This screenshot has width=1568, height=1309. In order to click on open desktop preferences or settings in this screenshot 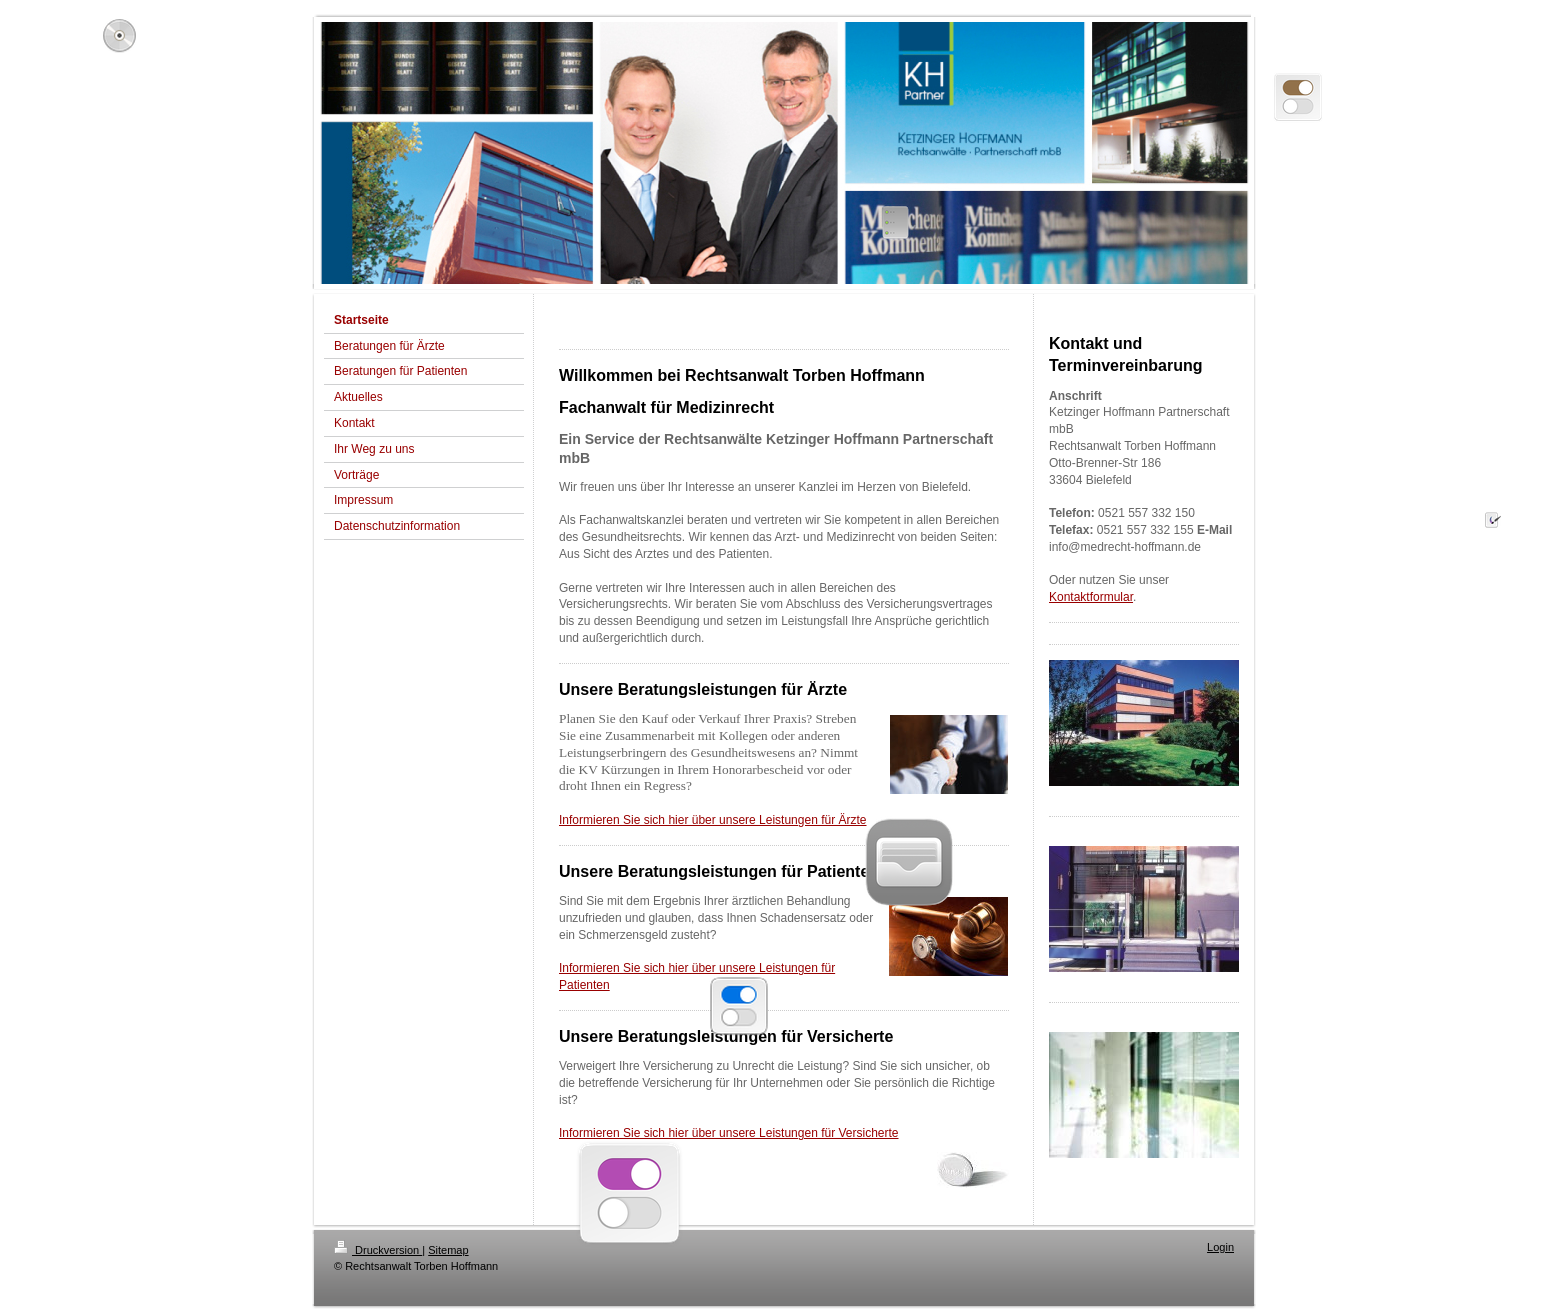, I will do `click(739, 1006)`.